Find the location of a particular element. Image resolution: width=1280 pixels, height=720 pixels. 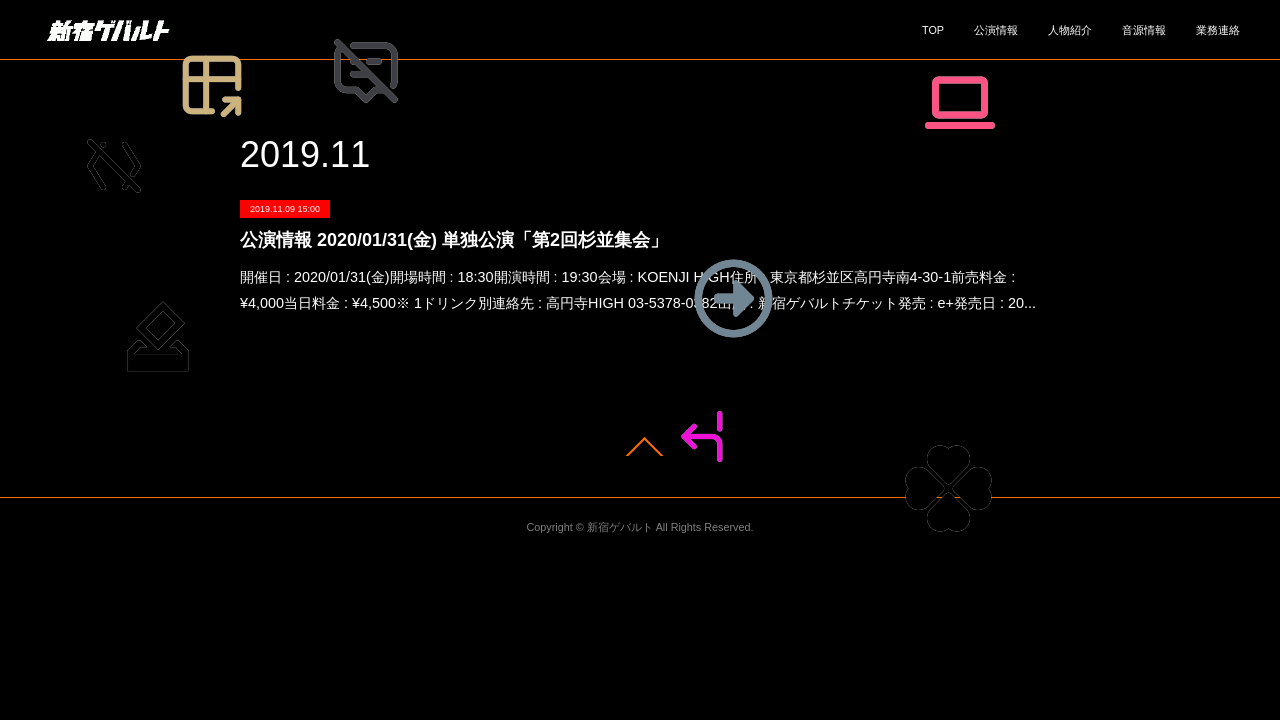

share table or spreadsheet data is located at coordinates (212, 85).